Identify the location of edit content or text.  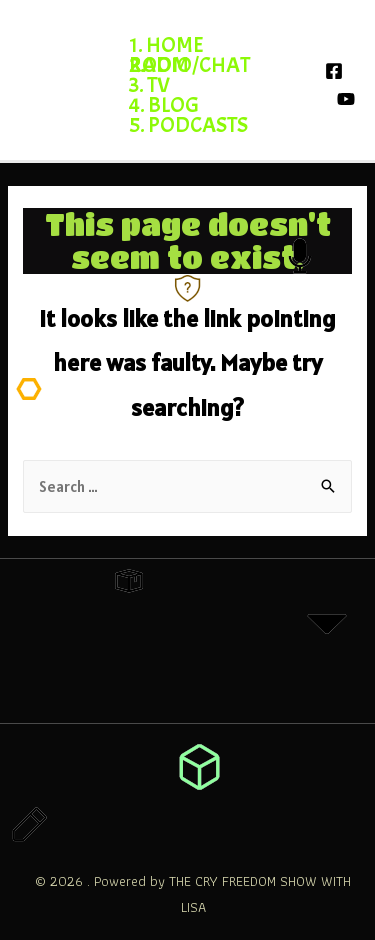
(29, 825).